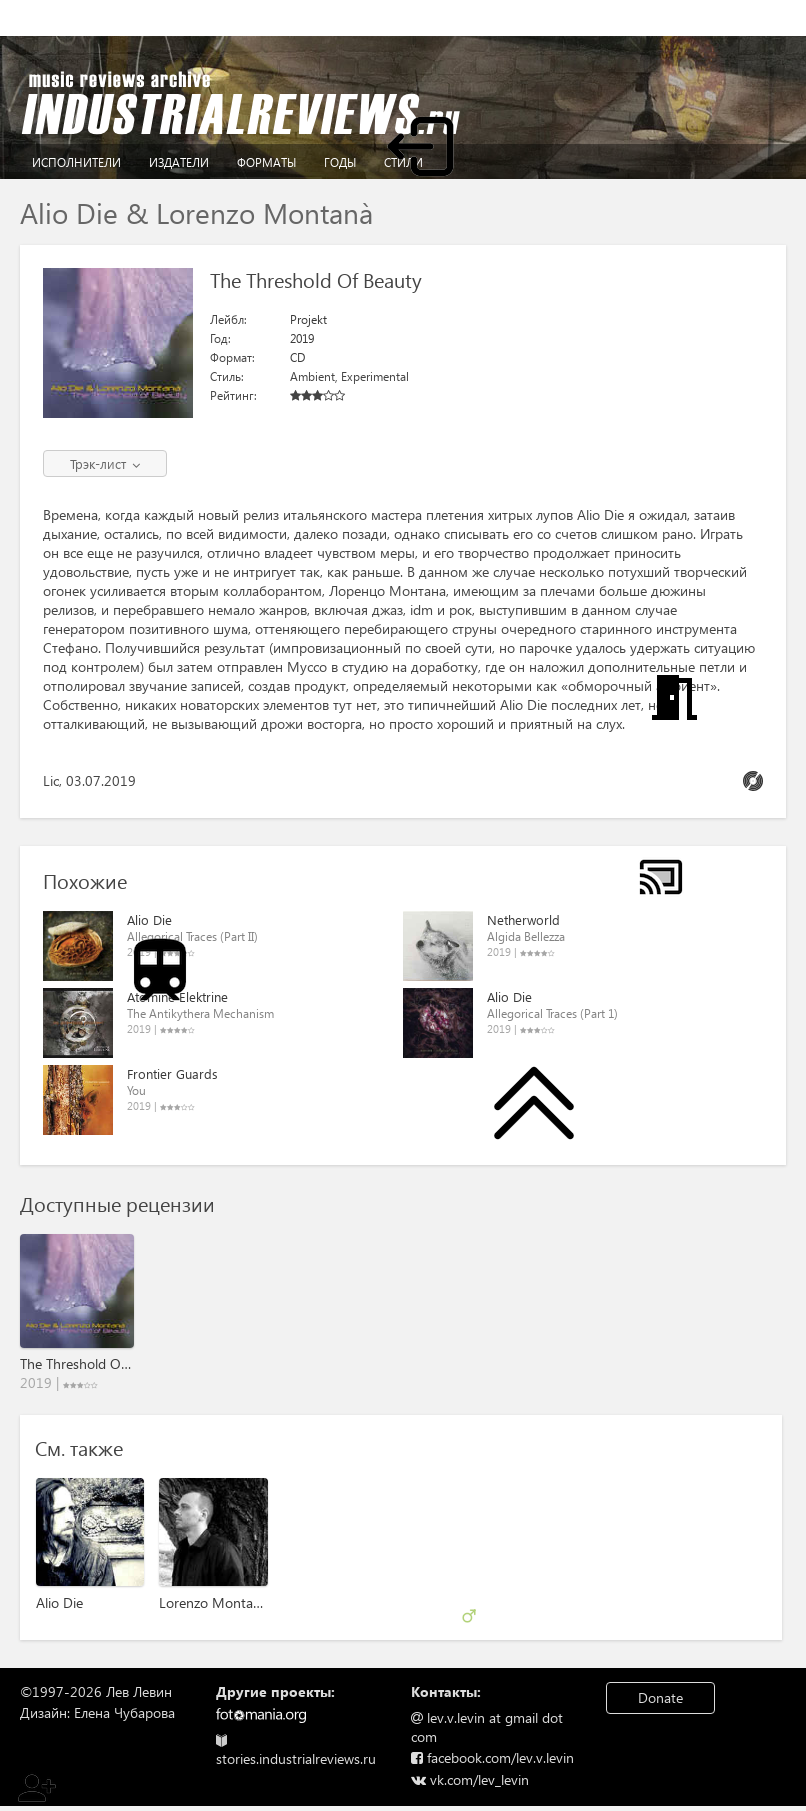 The image size is (806, 1811). Describe the element at coordinates (469, 1616) in the screenshot. I see `indicates male gender selection` at that location.